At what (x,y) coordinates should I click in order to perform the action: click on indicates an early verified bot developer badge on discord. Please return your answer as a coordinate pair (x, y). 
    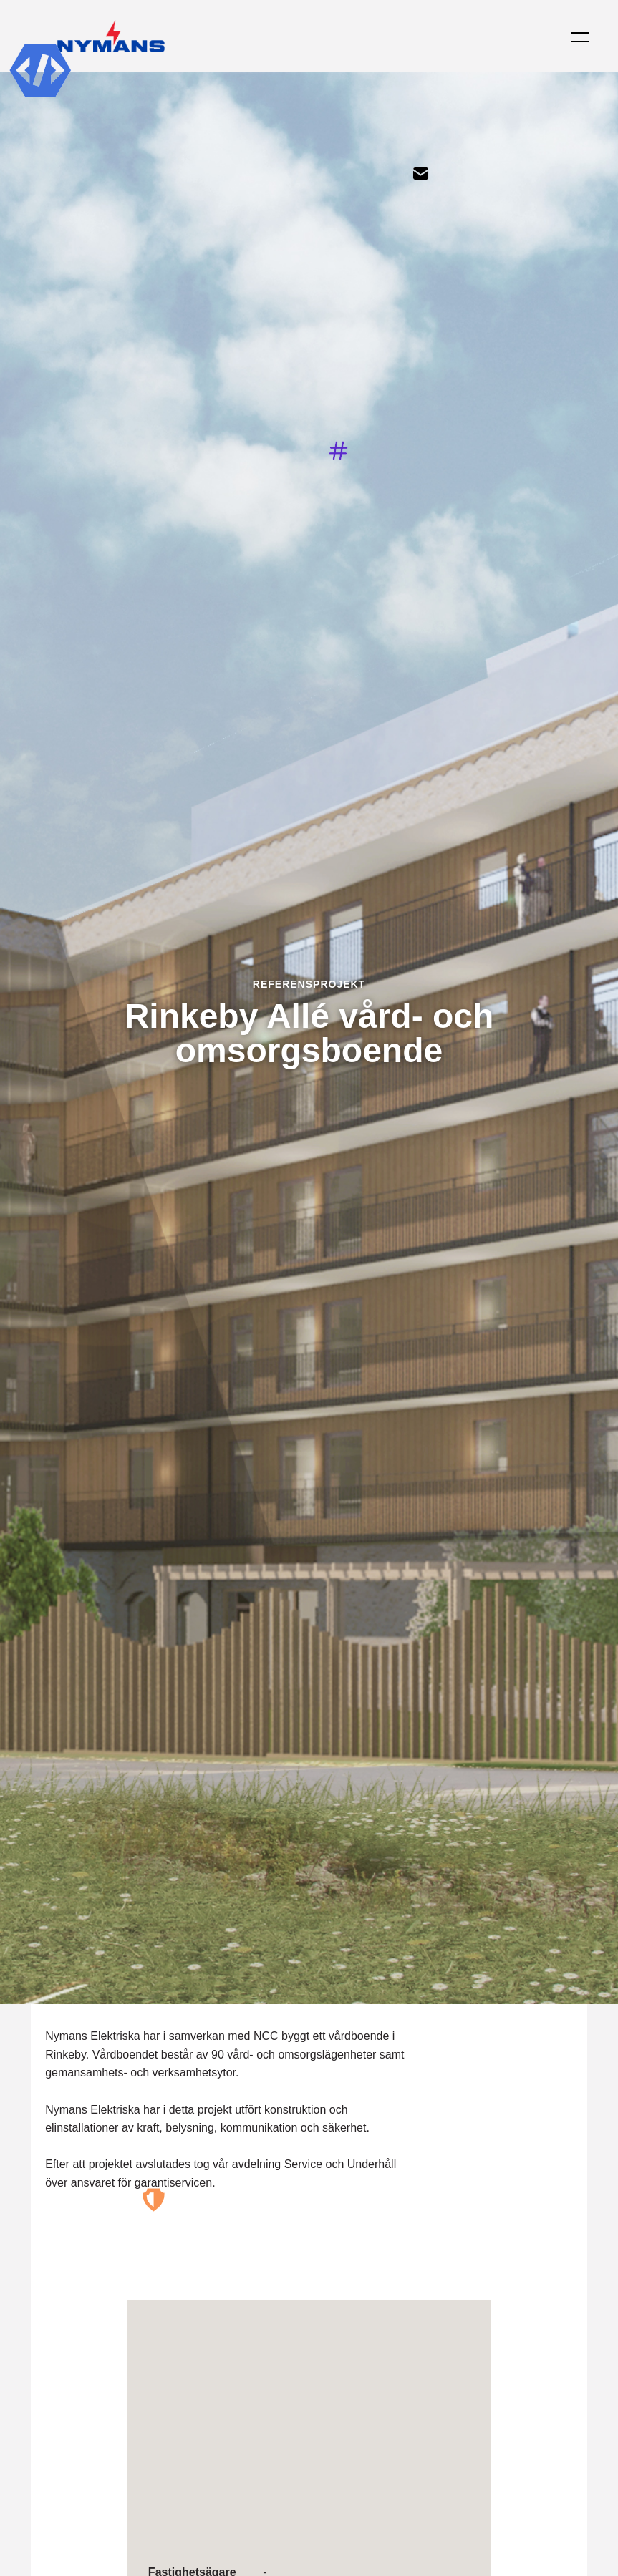
    Looking at the image, I should click on (40, 70).